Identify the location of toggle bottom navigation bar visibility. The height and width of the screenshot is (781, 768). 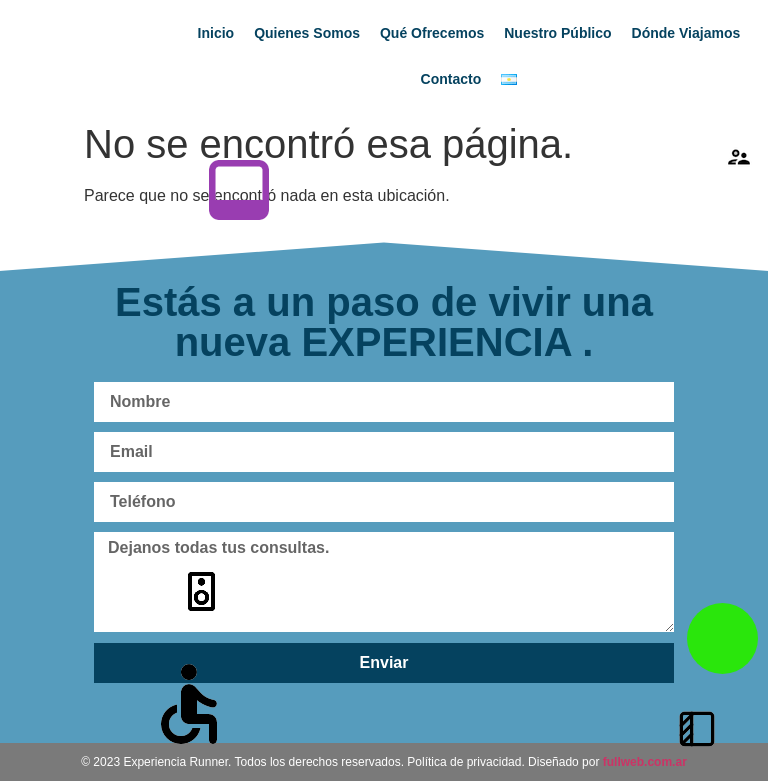
(239, 190).